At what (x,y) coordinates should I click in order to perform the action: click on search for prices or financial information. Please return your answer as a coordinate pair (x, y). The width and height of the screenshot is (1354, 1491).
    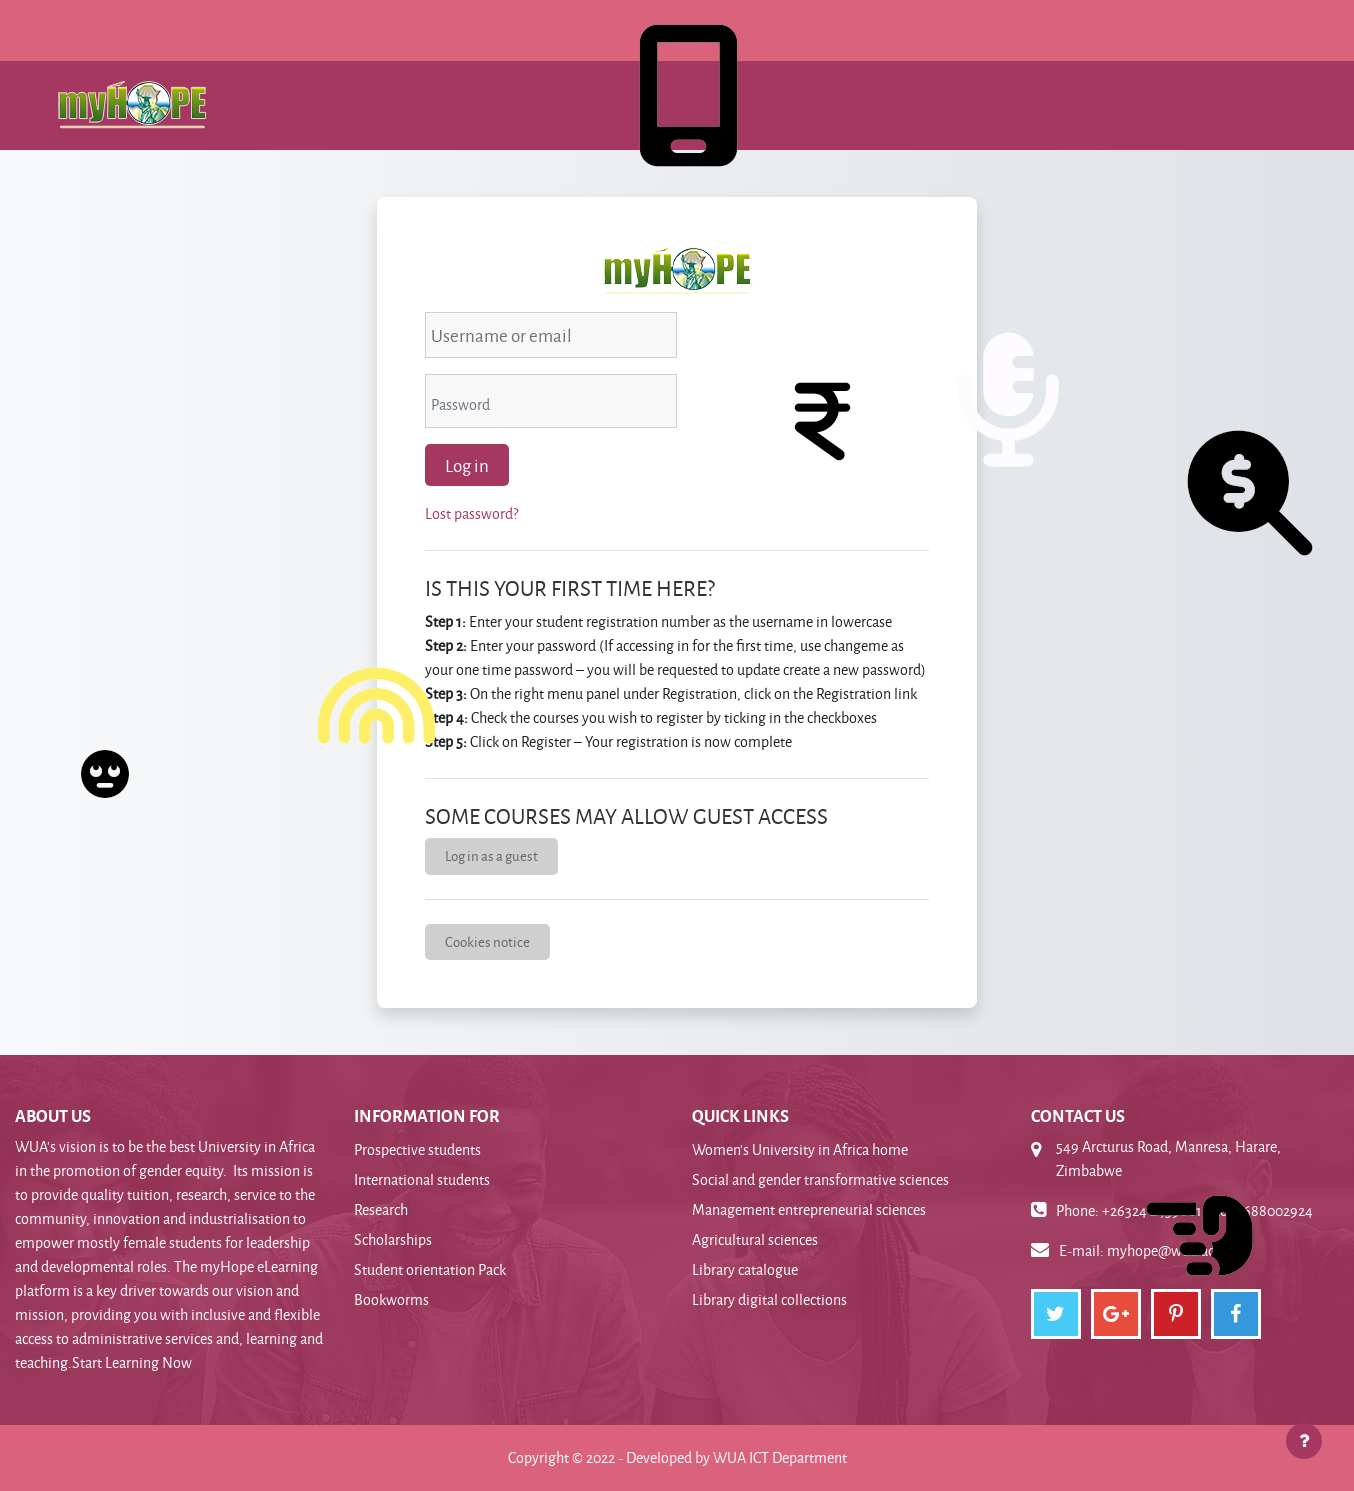
    Looking at the image, I should click on (1250, 493).